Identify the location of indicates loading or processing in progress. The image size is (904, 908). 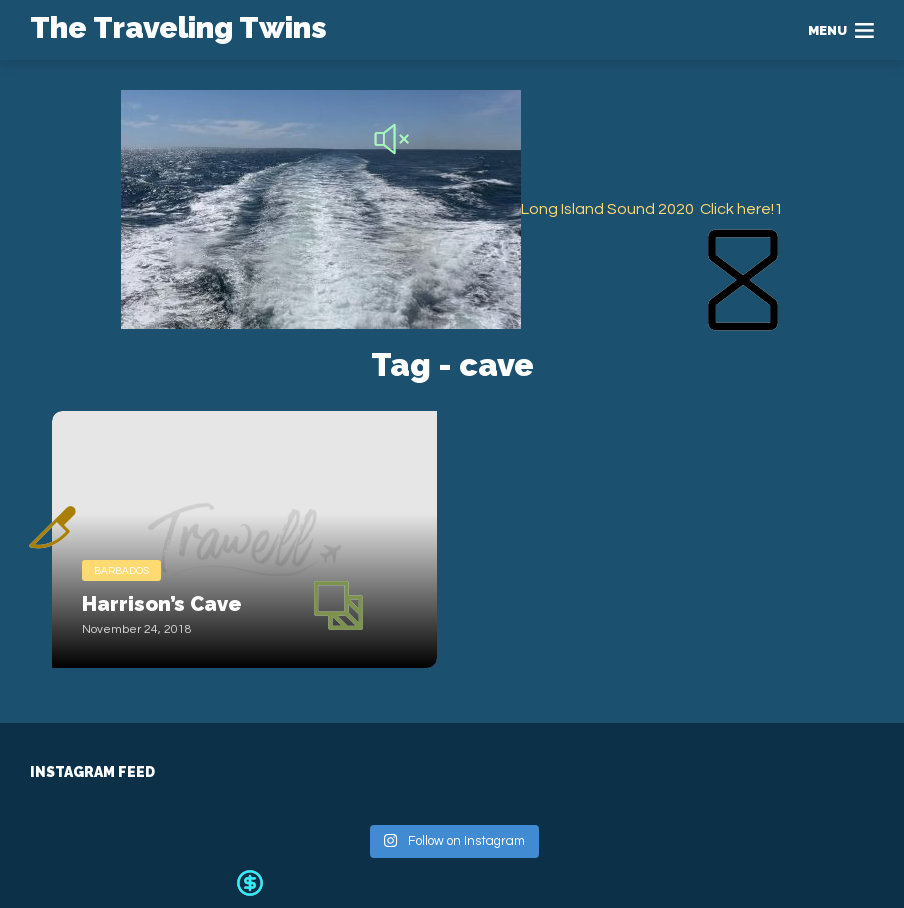
(743, 280).